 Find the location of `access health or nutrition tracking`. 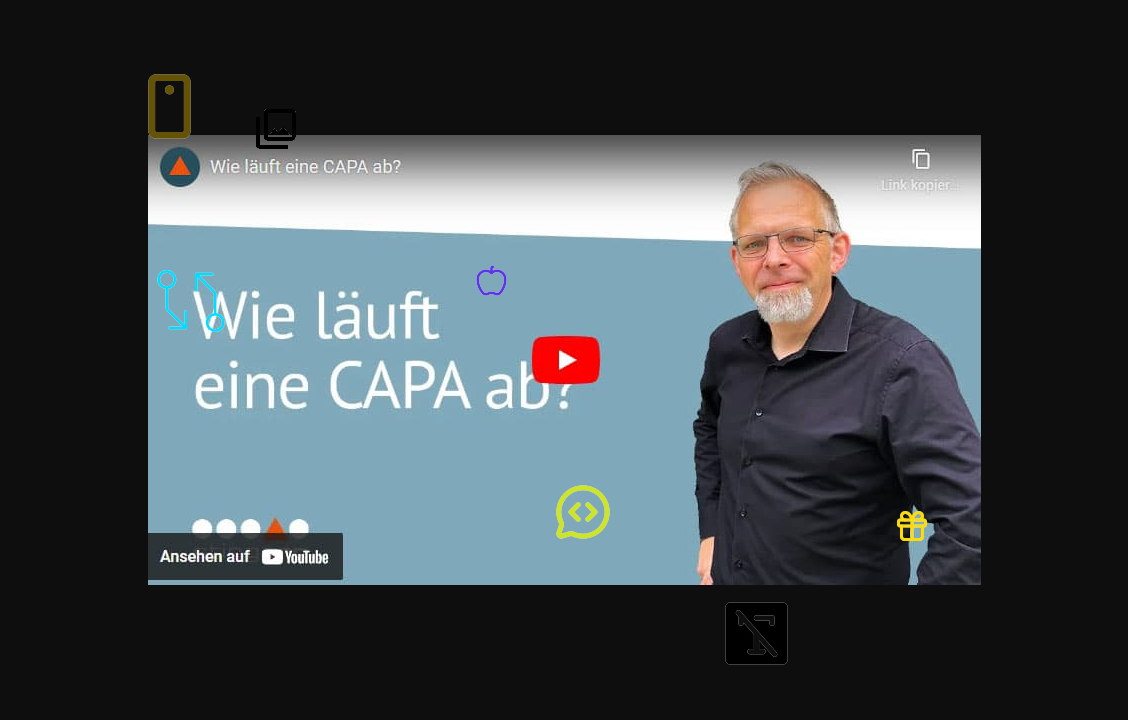

access health or nutrition tracking is located at coordinates (491, 280).